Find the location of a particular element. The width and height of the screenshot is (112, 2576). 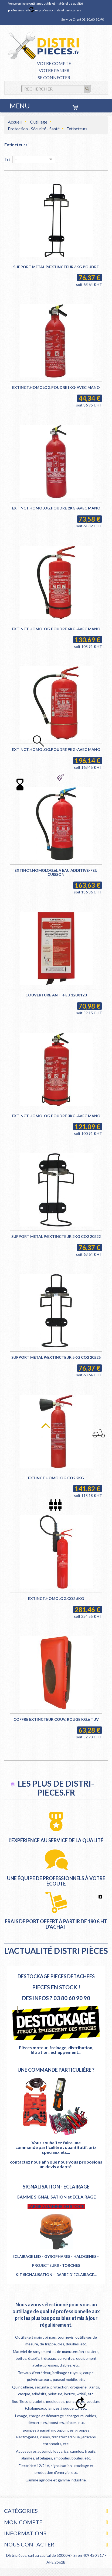

download or receive an assignment is located at coordinates (100, 1897).